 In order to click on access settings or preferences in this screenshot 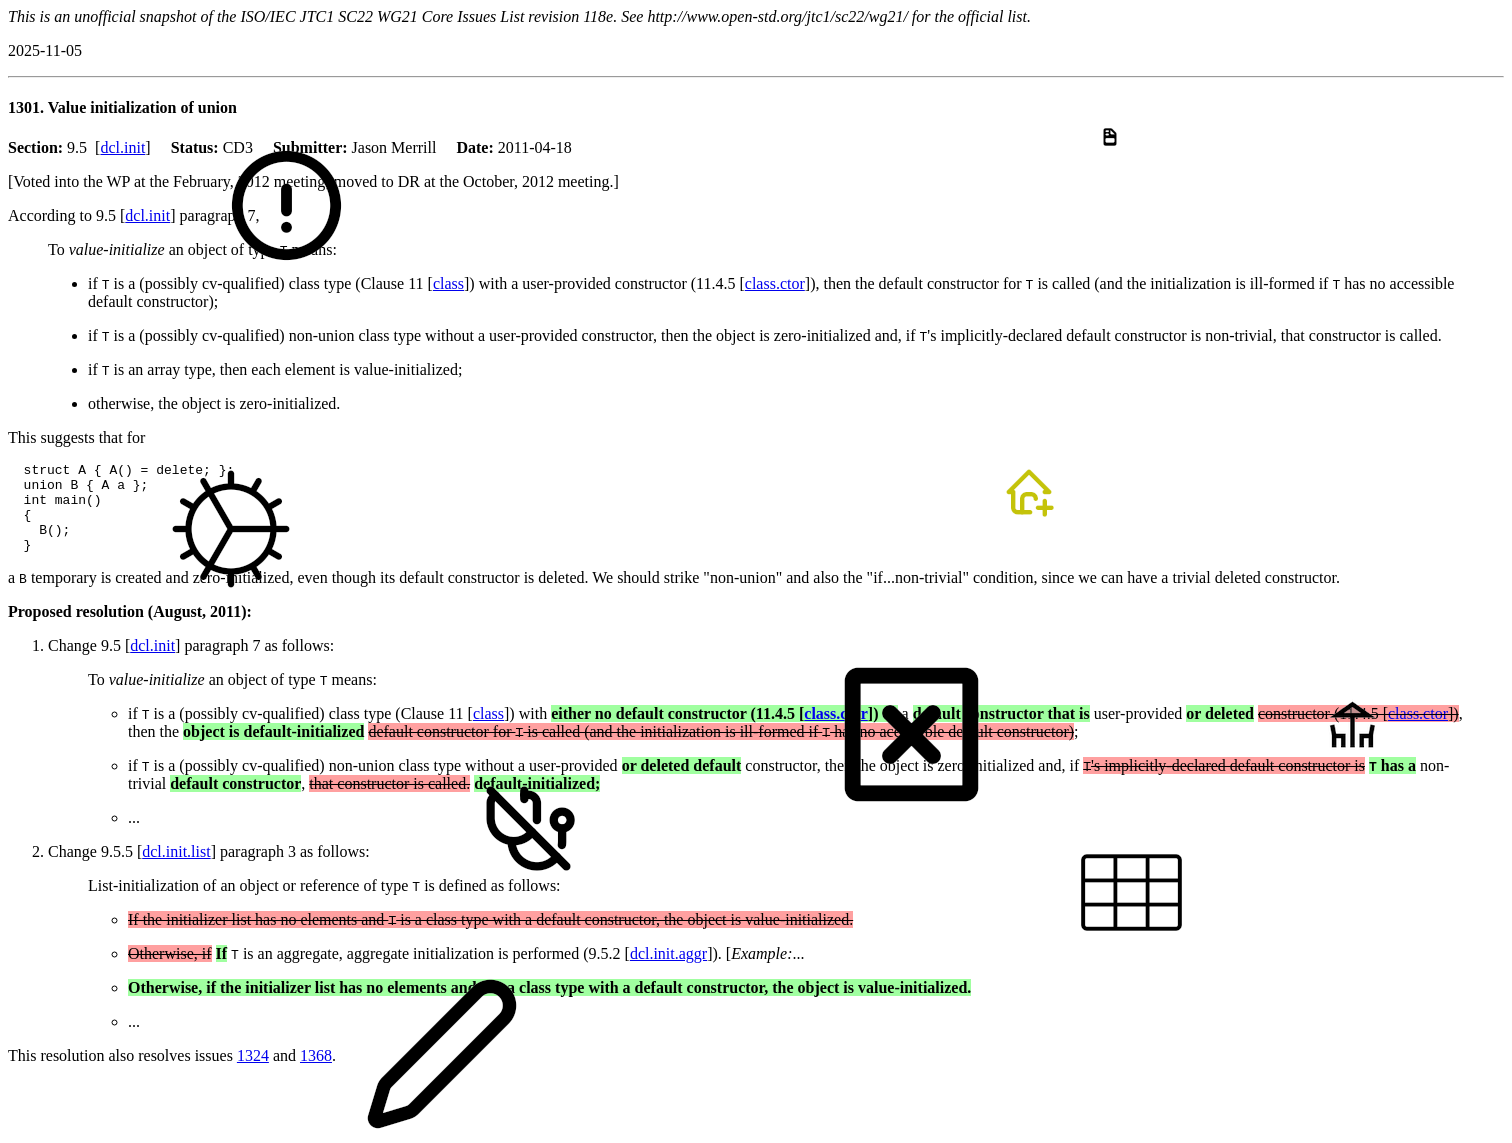, I will do `click(231, 529)`.